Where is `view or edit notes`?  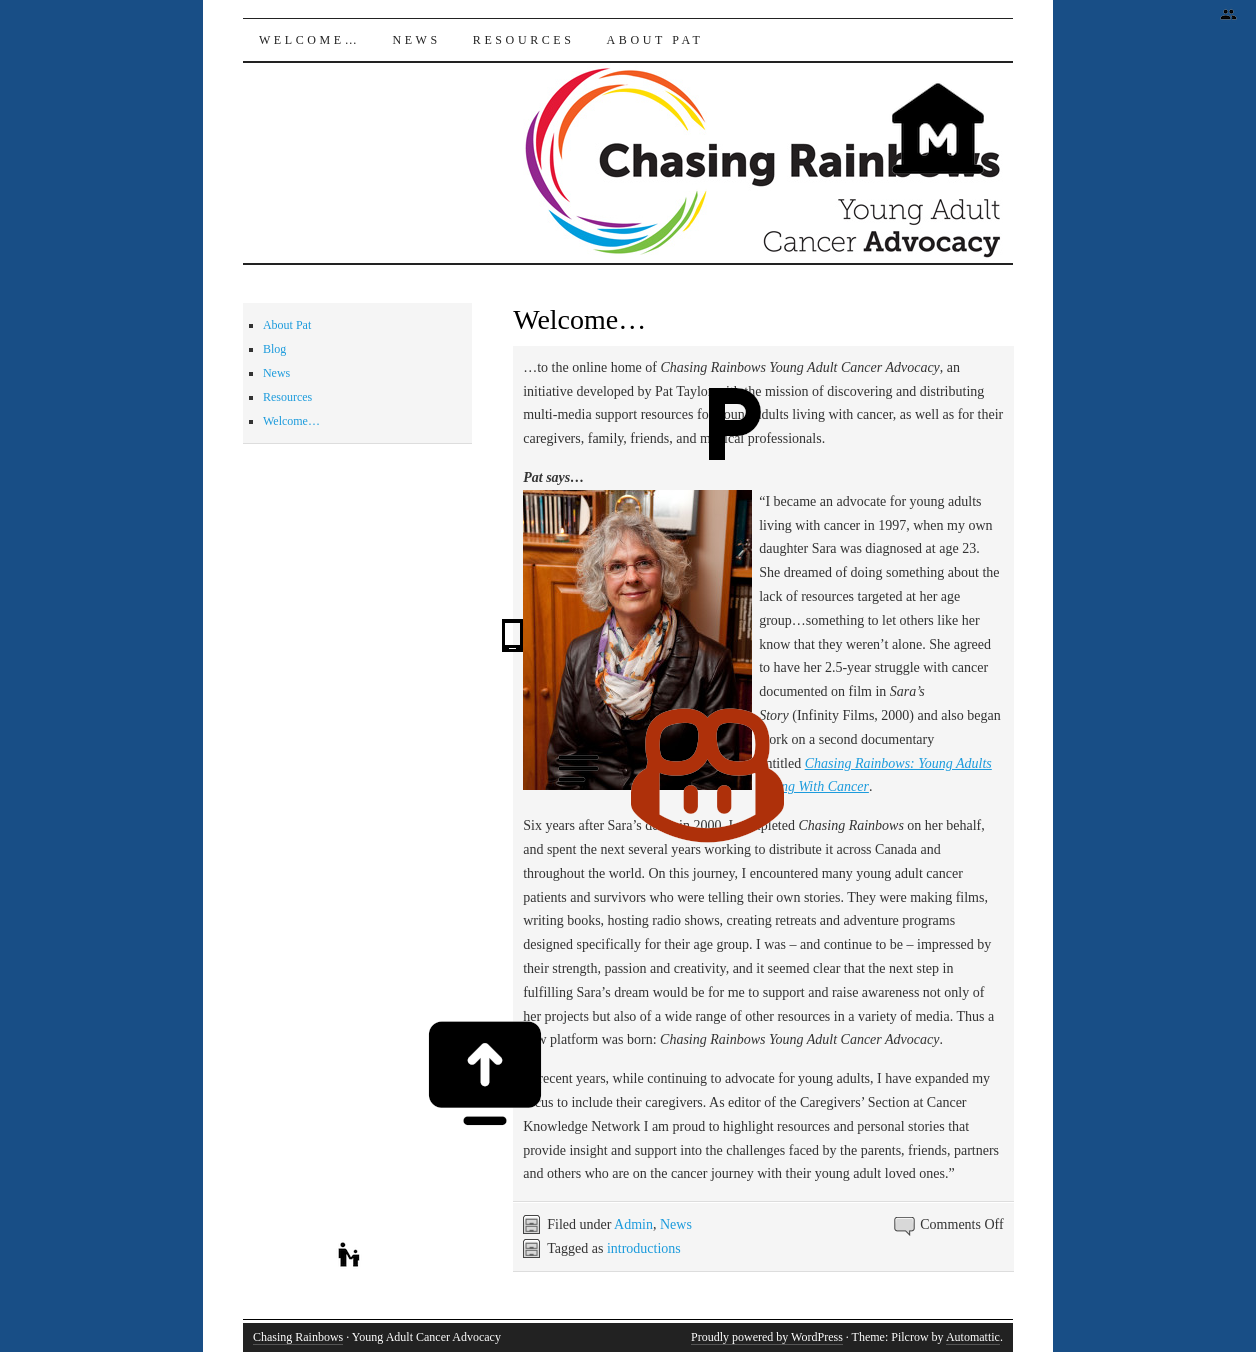 view or edit notes is located at coordinates (578, 768).